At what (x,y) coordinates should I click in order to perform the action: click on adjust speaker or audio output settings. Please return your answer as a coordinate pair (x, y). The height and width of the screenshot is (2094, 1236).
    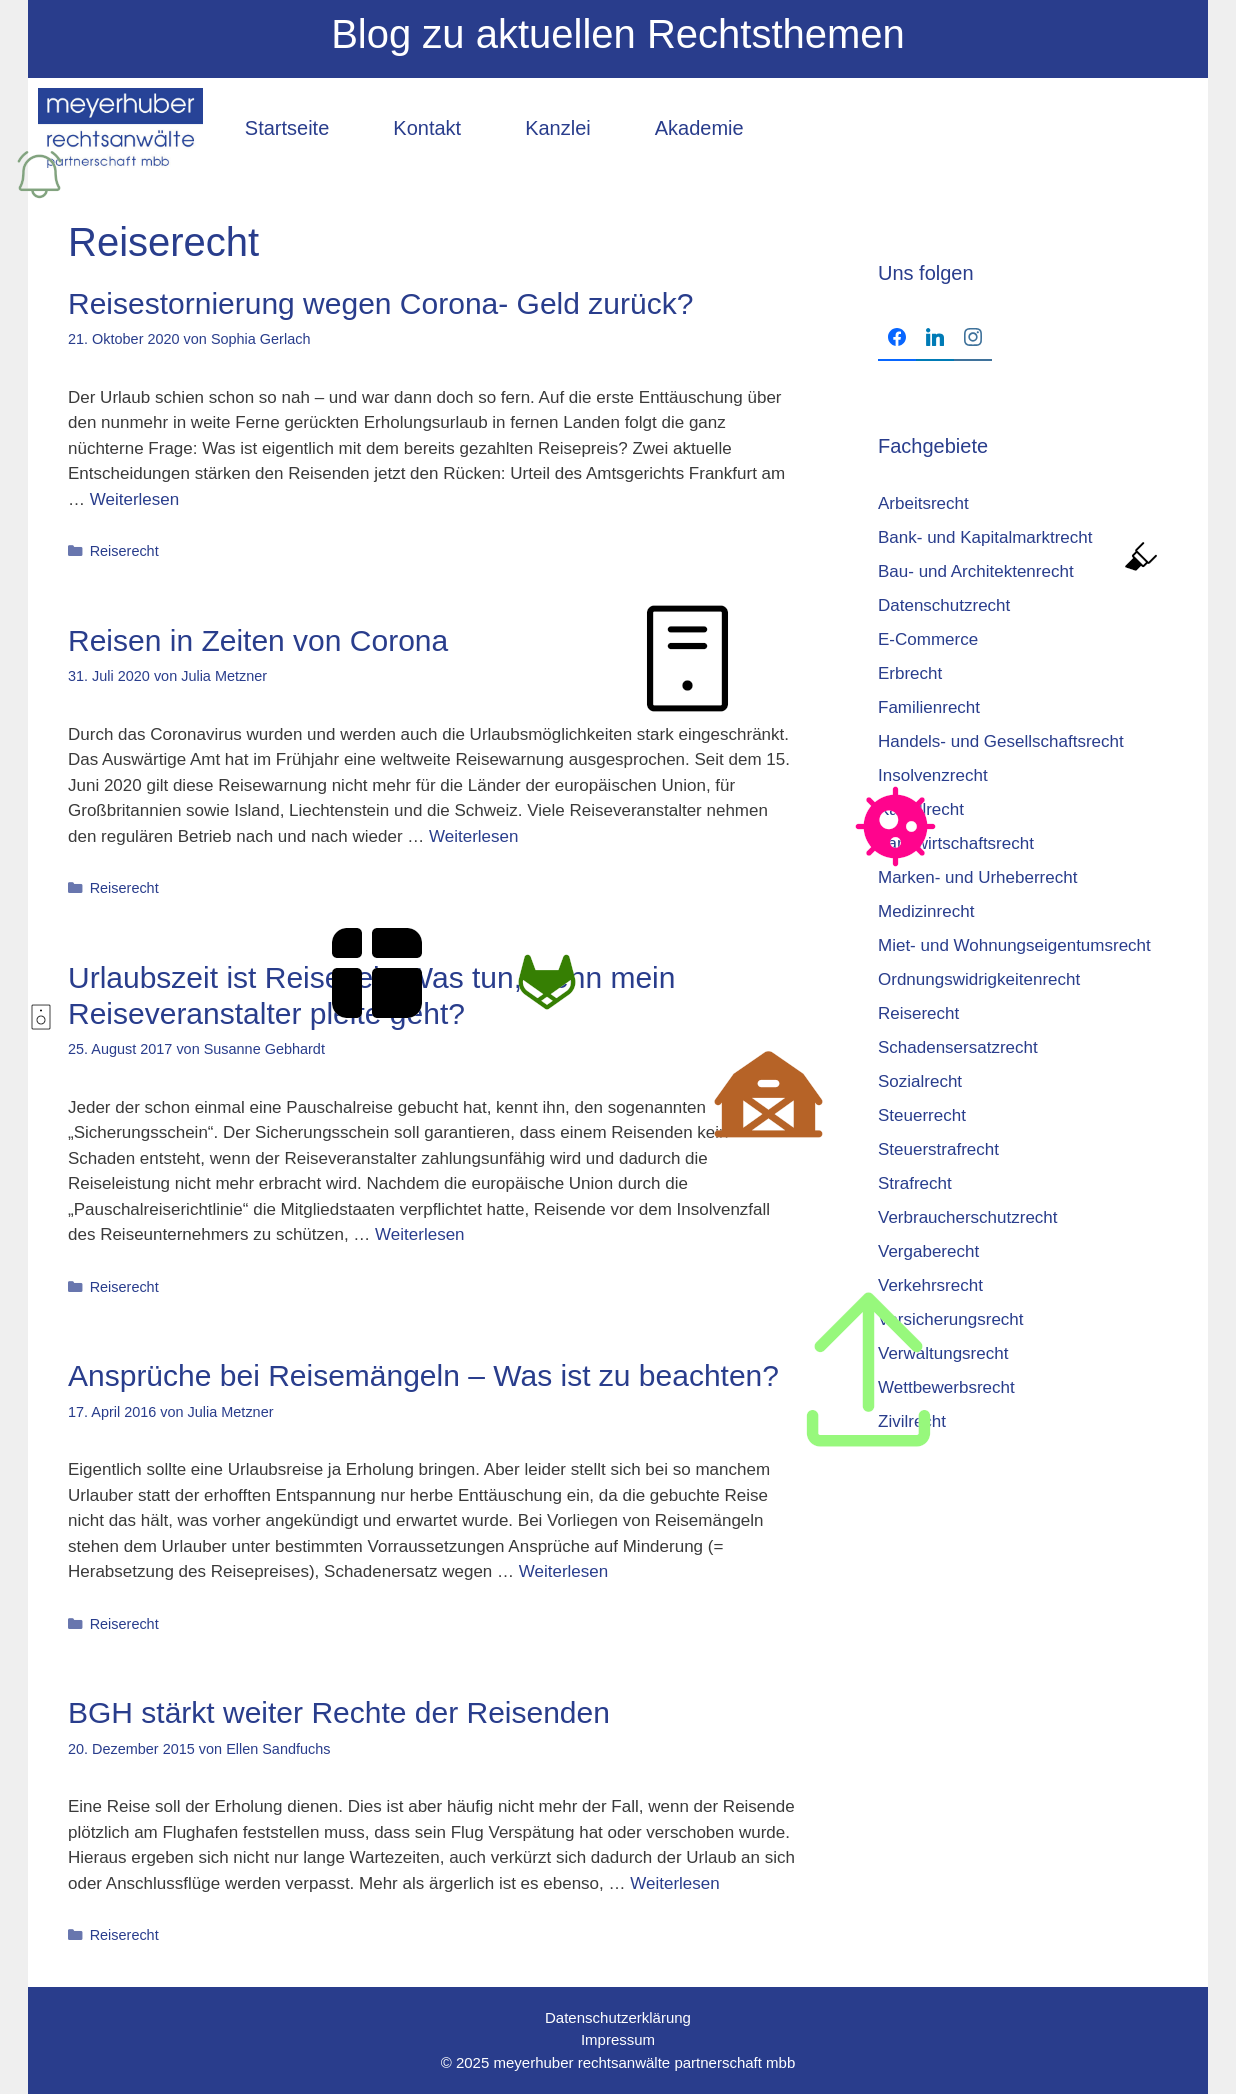
    Looking at the image, I should click on (41, 1017).